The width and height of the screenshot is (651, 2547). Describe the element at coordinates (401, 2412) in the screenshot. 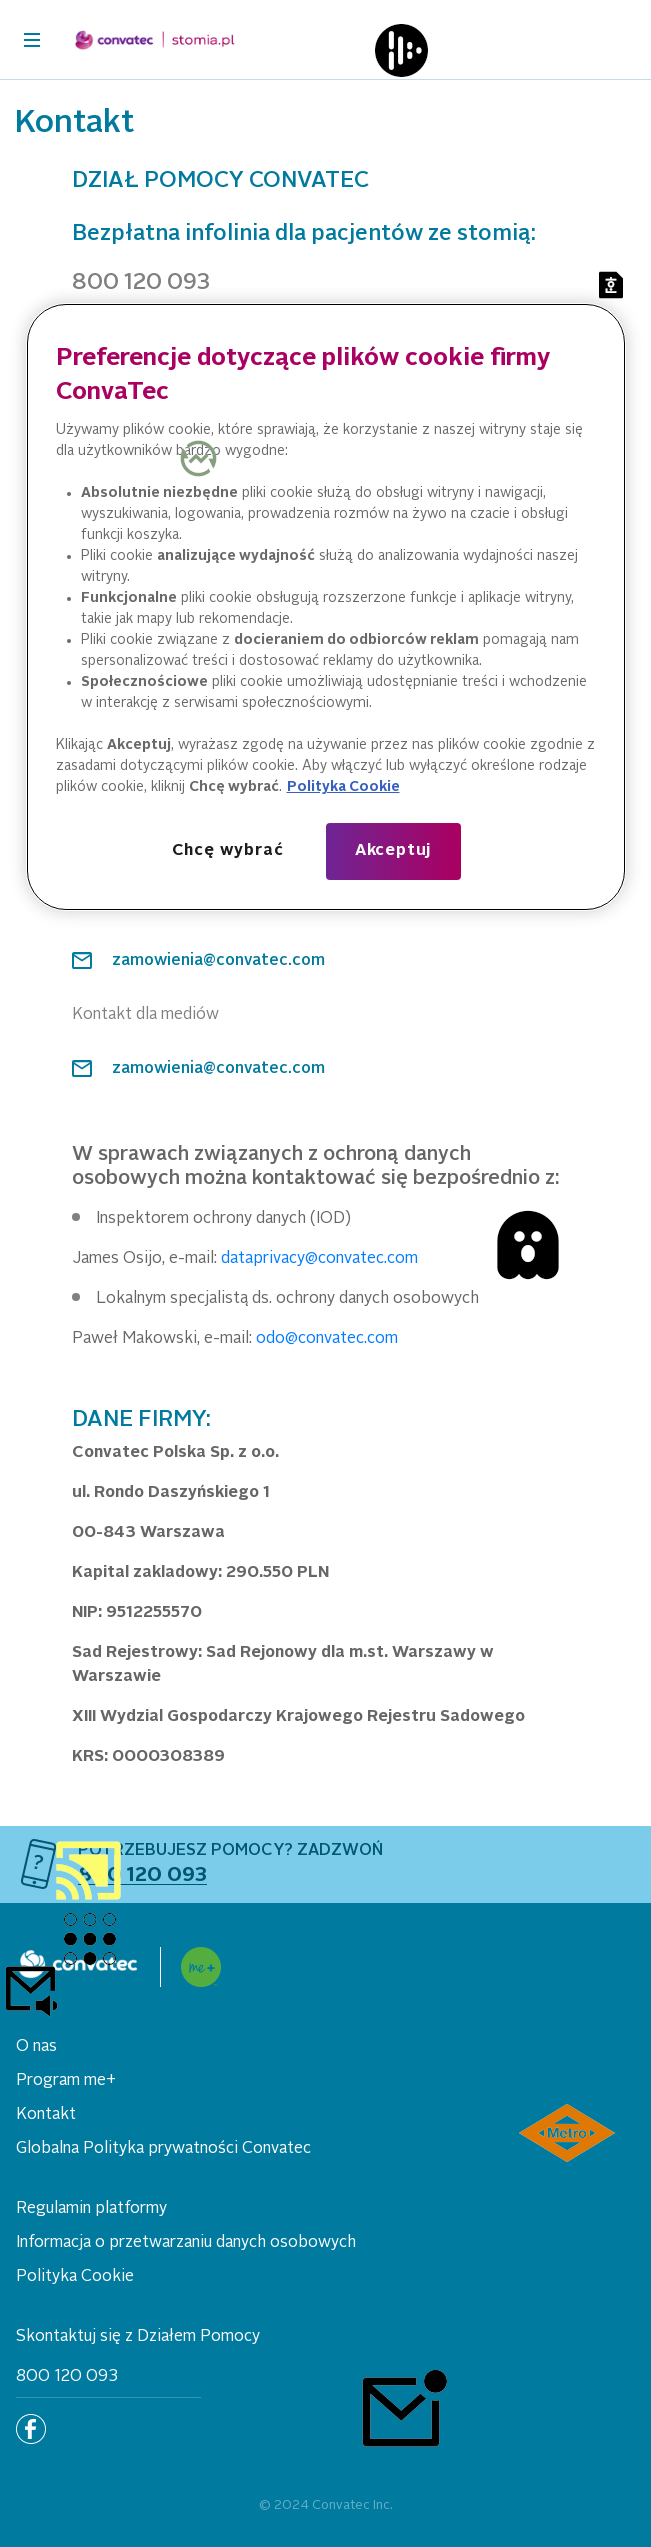

I see `indicates unread mail or messages` at that location.